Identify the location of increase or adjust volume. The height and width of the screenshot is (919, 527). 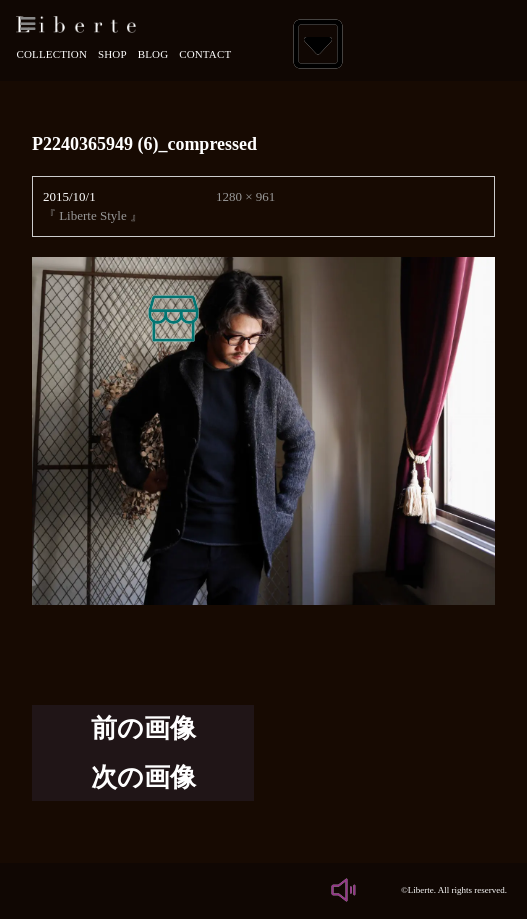
(343, 890).